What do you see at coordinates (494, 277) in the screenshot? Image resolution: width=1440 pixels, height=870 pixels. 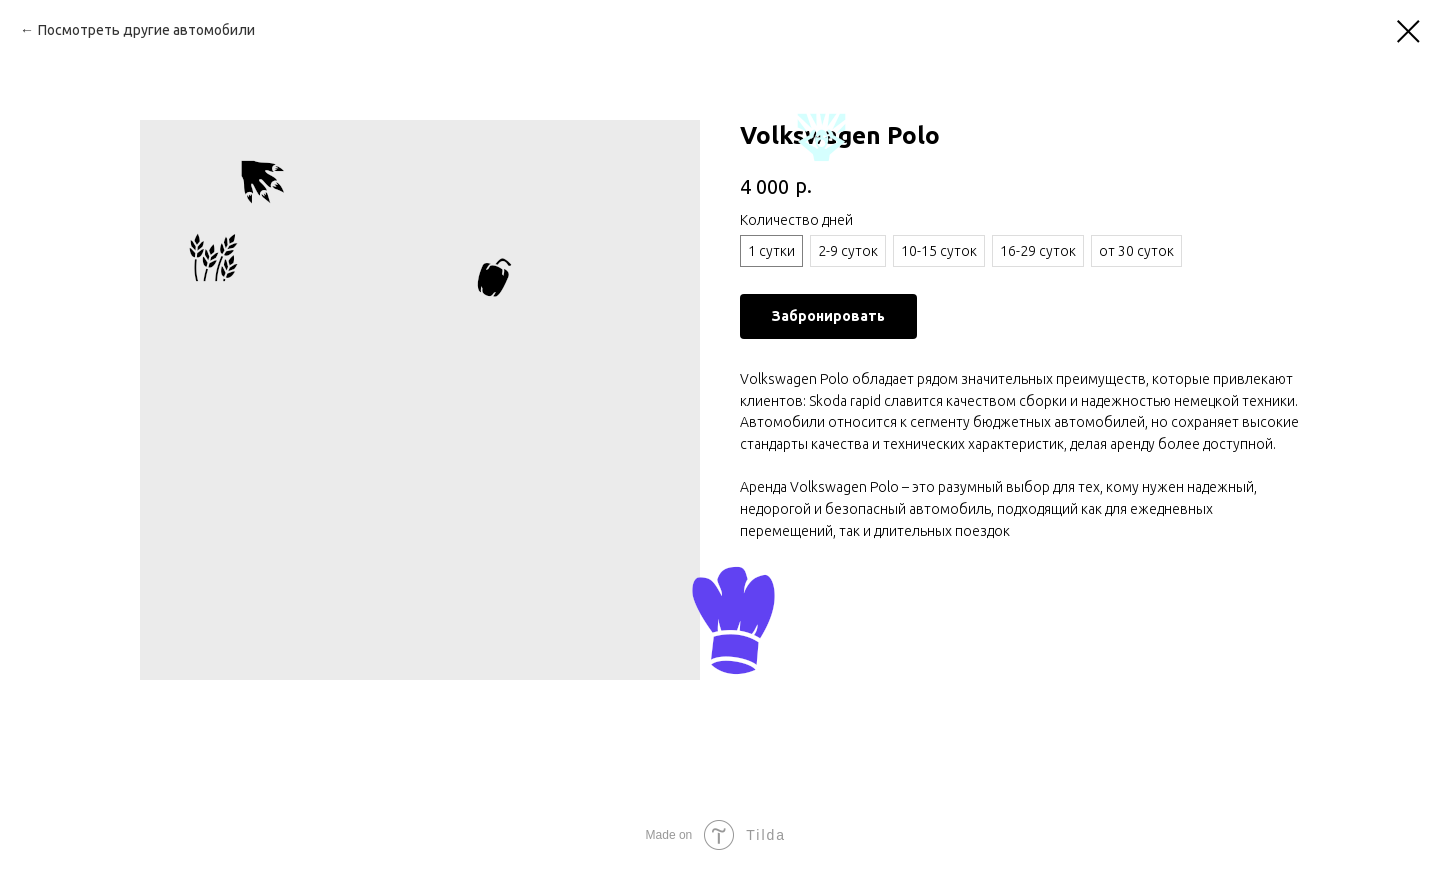 I see `select bell pepper ingredient in a cooking game` at bounding box center [494, 277].